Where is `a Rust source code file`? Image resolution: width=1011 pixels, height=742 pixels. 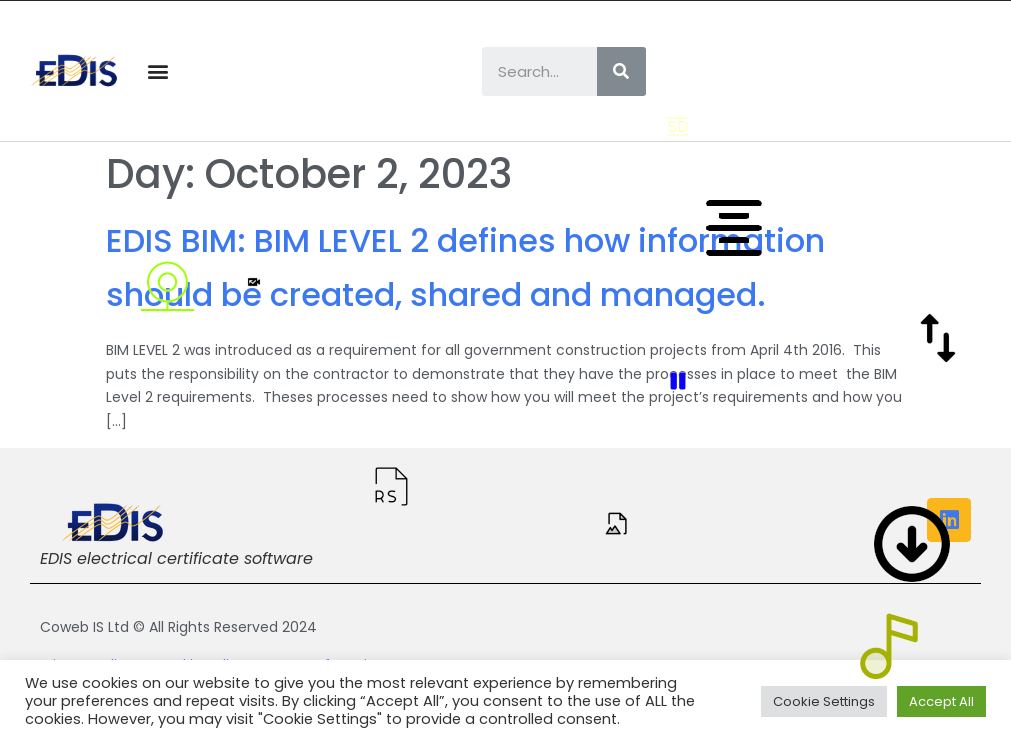 a Rust source code file is located at coordinates (391, 486).